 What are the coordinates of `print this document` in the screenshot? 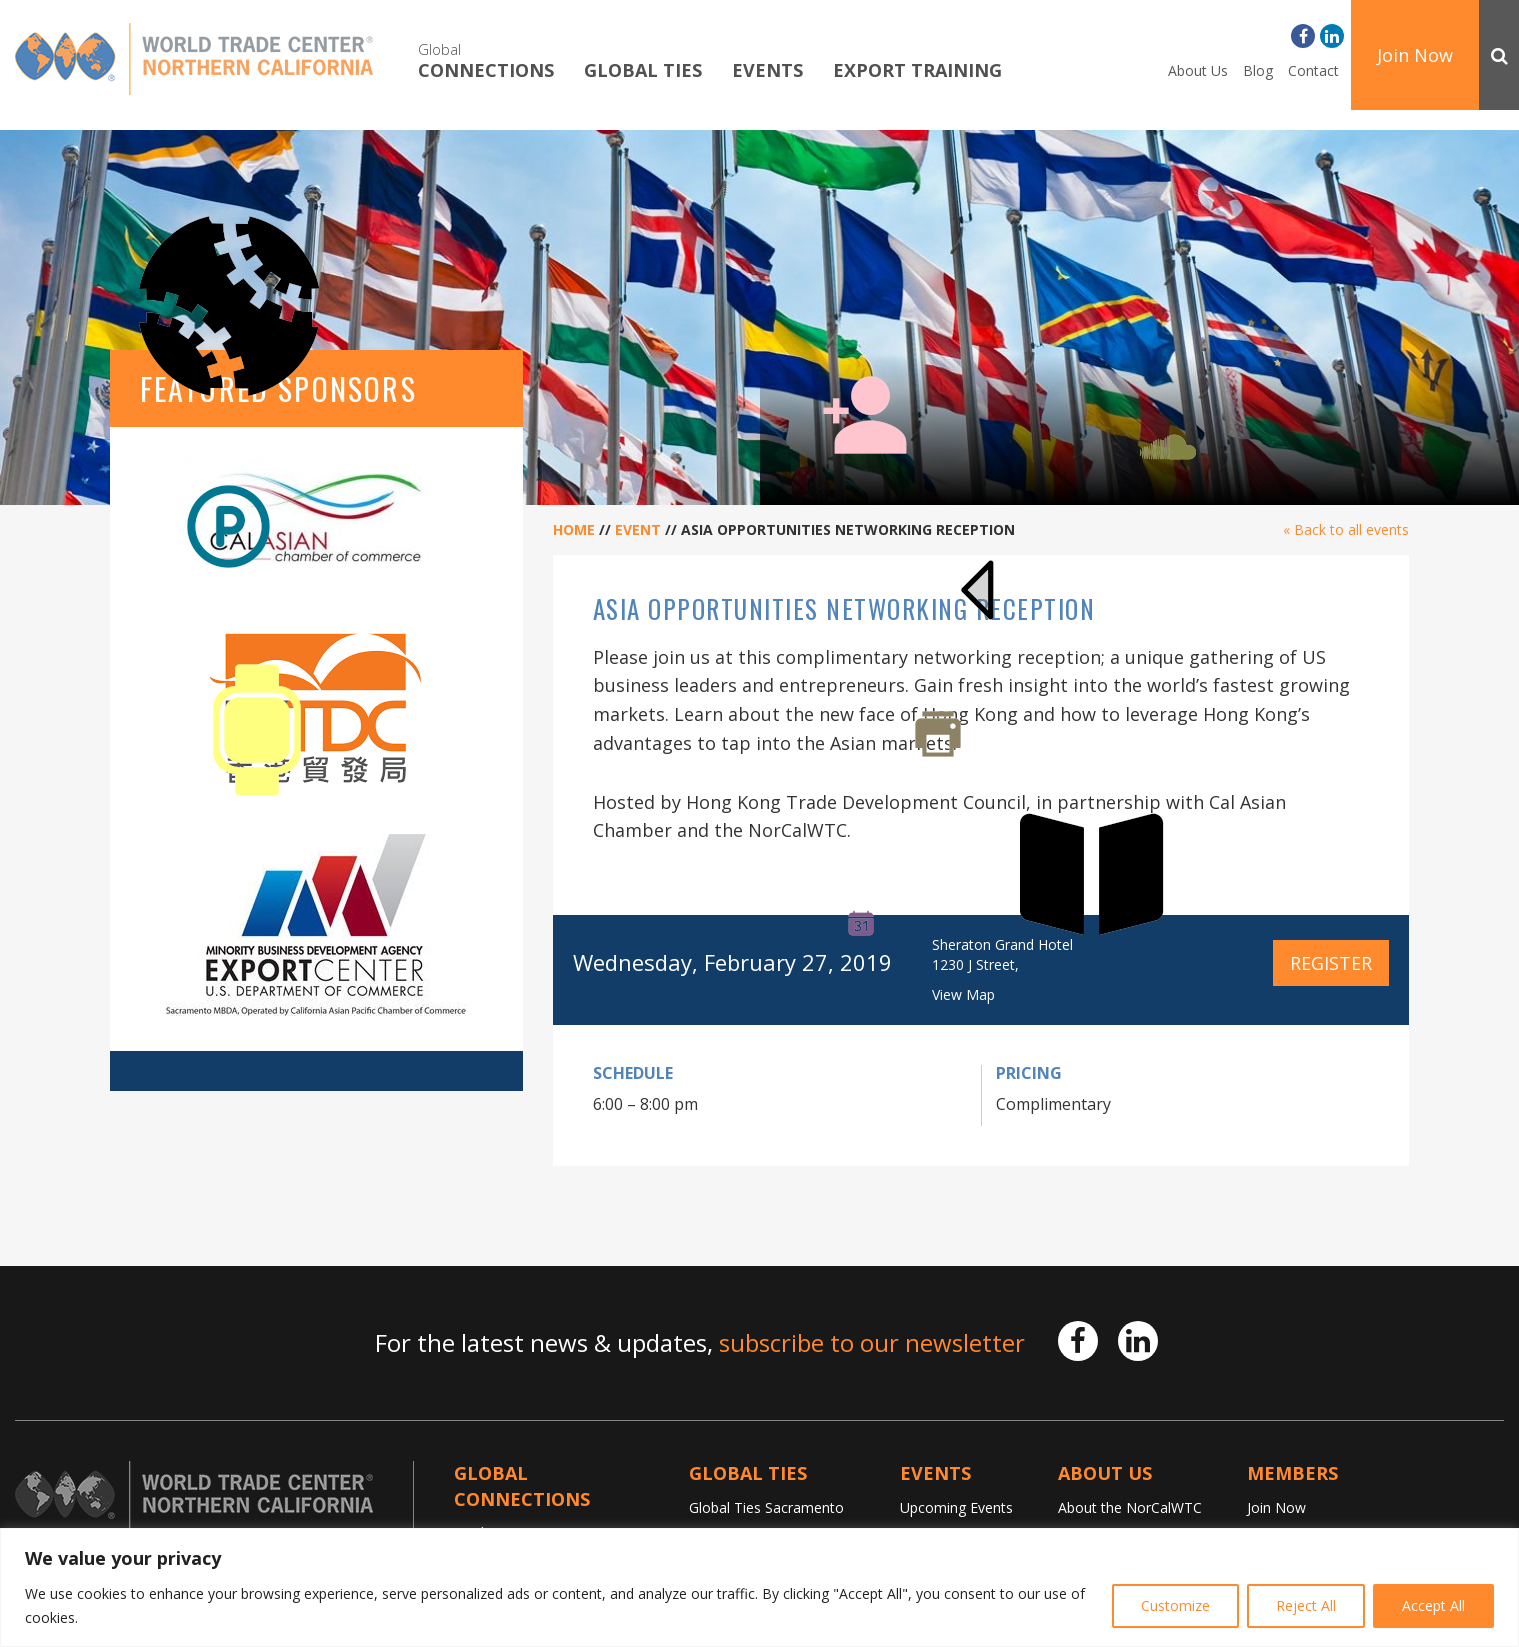 It's located at (938, 734).